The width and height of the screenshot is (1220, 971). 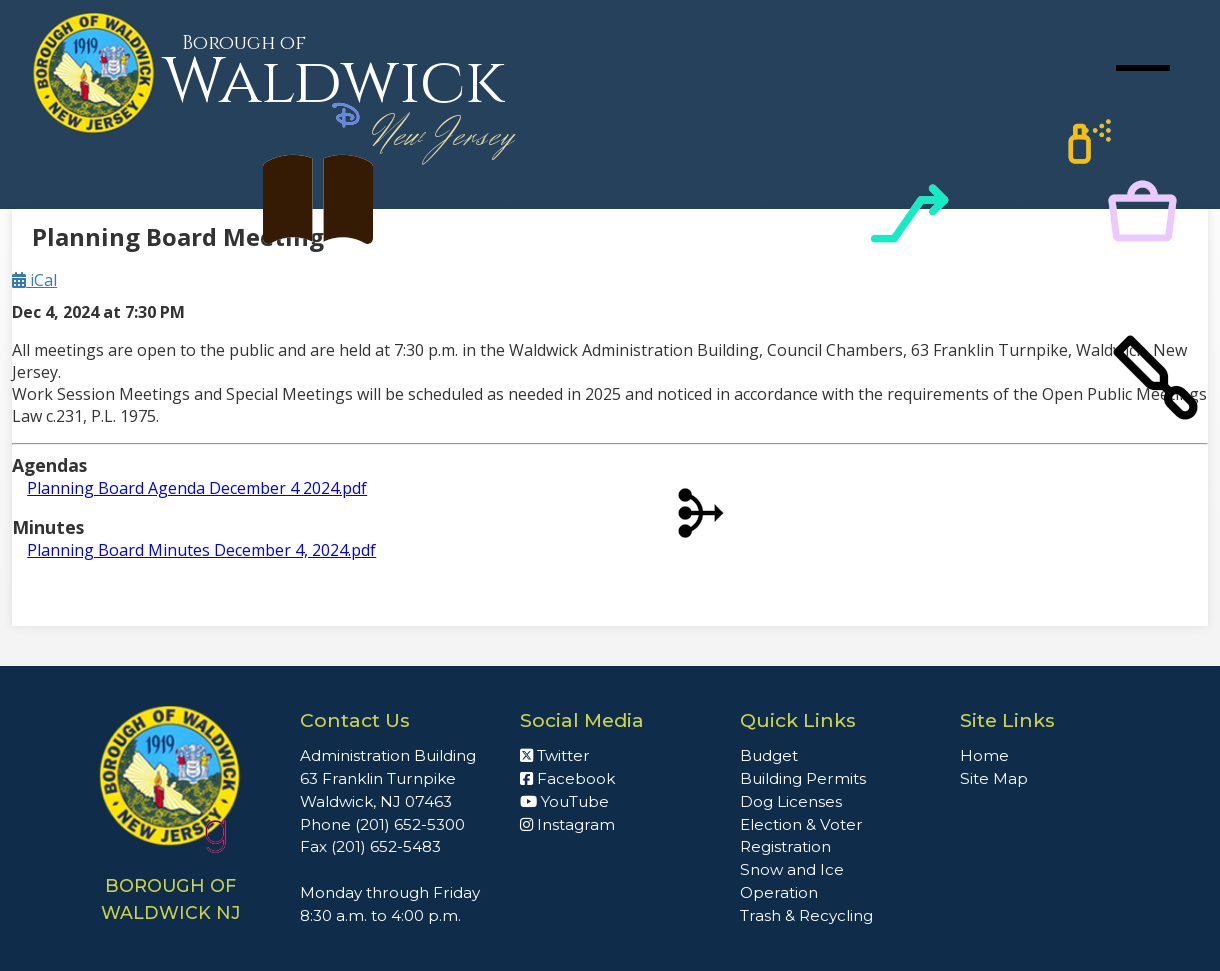 What do you see at coordinates (346, 114) in the screenshot?
I see `access disney+ streaming service` at bounding box center [346, 114].